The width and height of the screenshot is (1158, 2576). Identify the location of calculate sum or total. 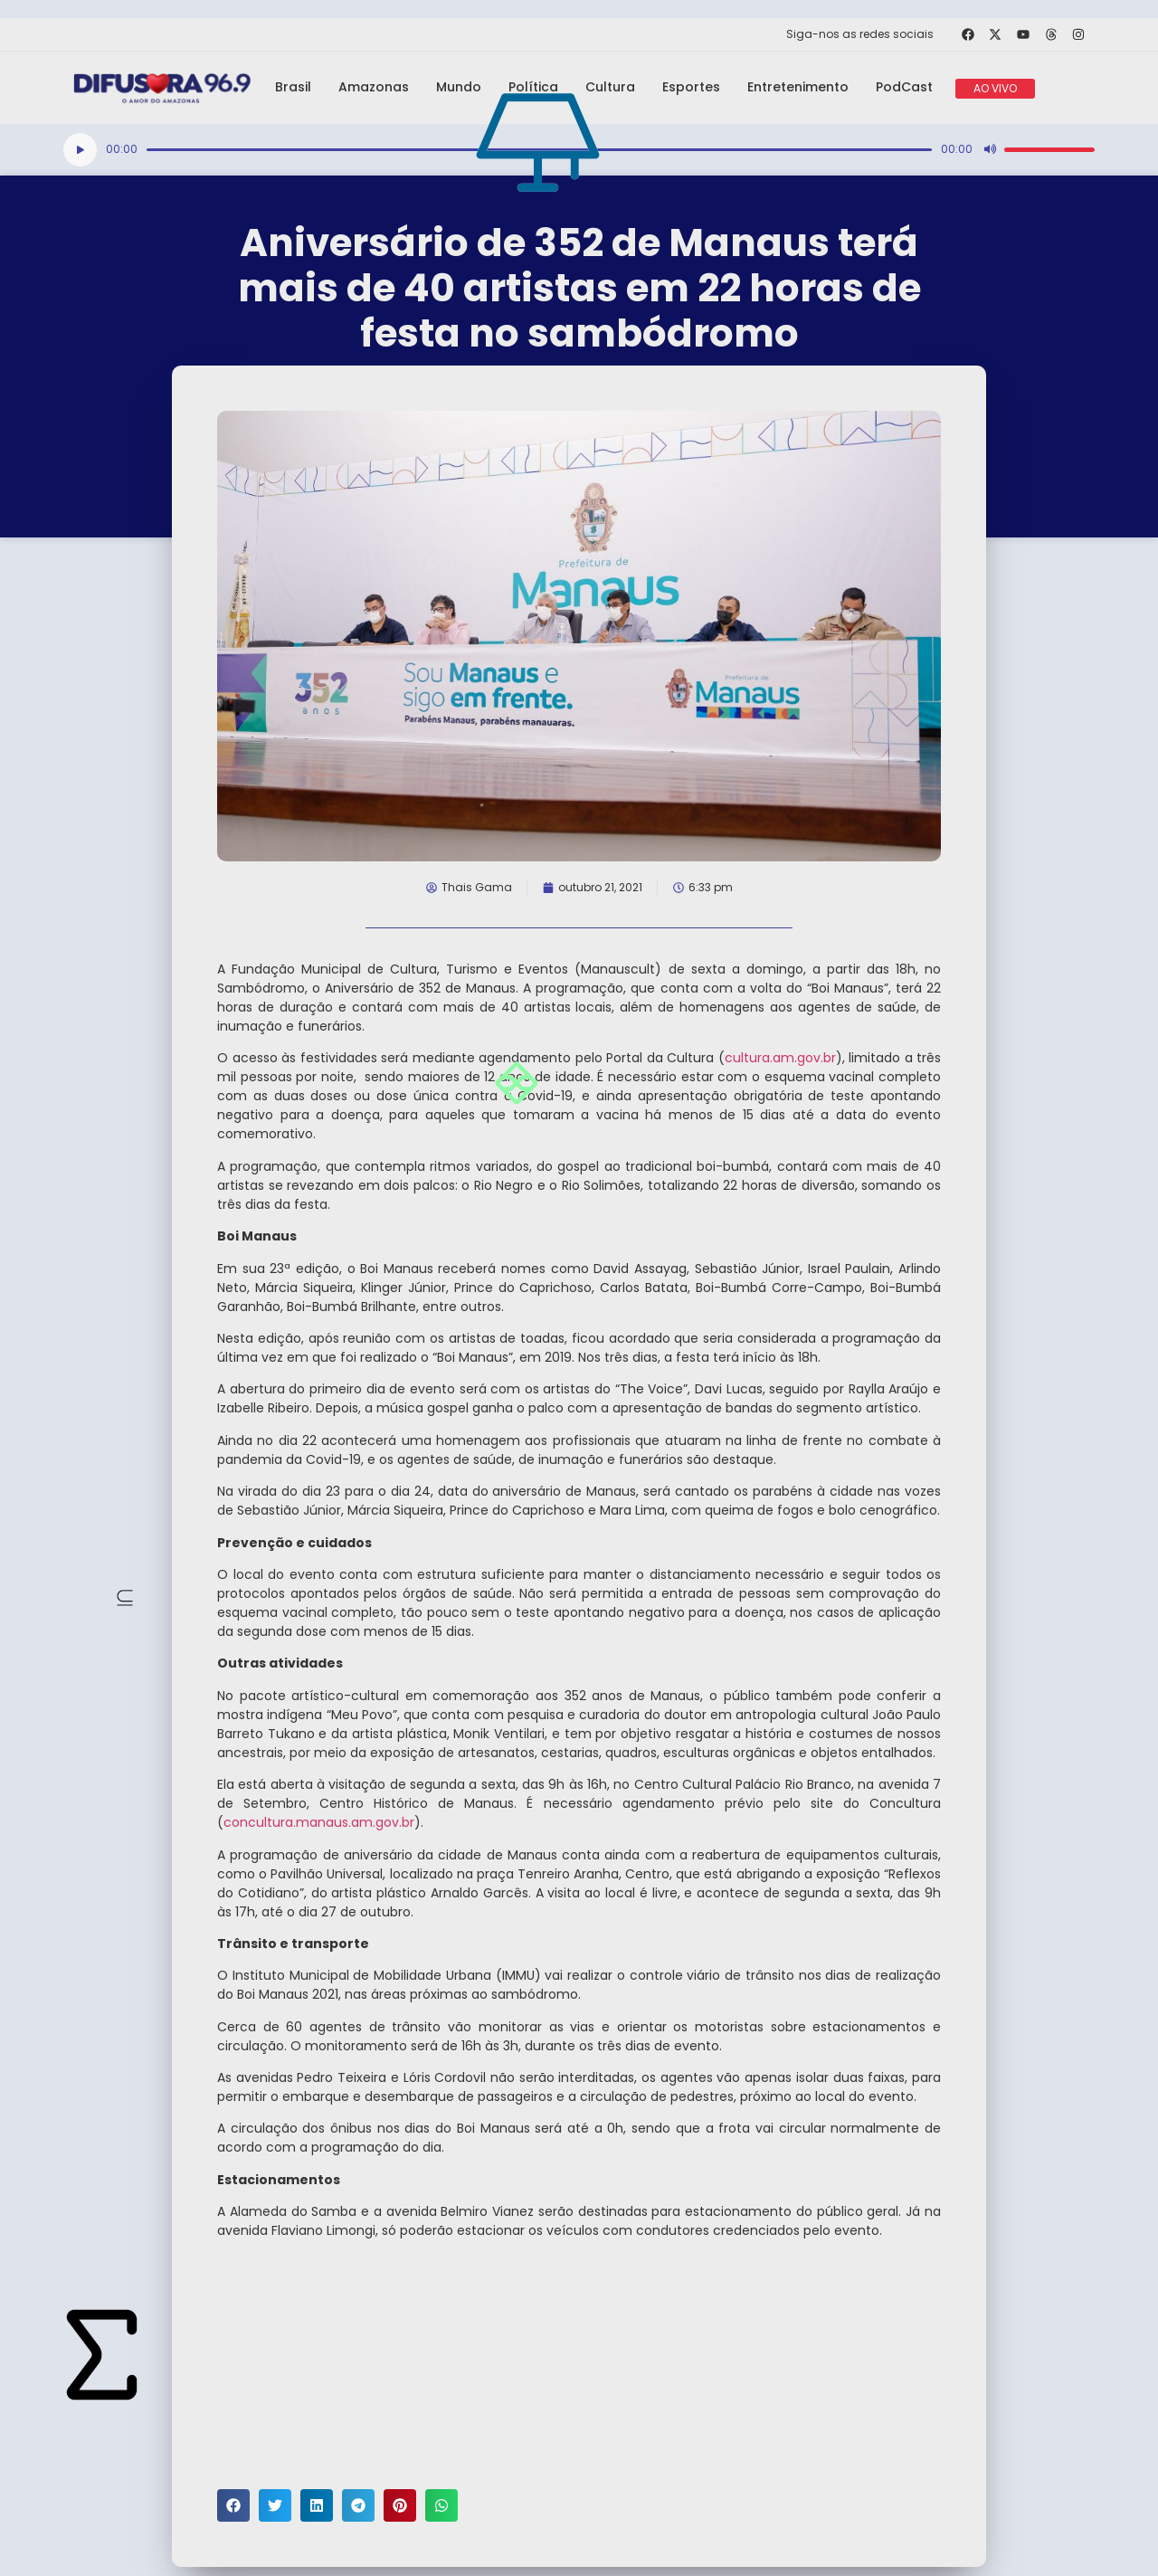
(101, 2354).